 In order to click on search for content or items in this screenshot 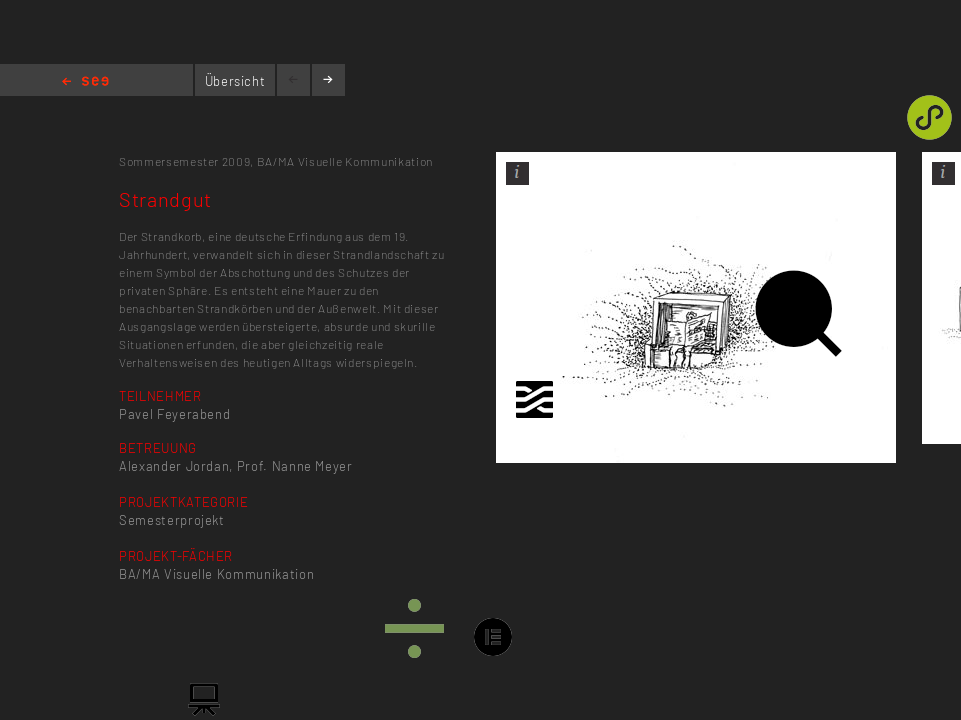, I will do `click(798, 313)`.